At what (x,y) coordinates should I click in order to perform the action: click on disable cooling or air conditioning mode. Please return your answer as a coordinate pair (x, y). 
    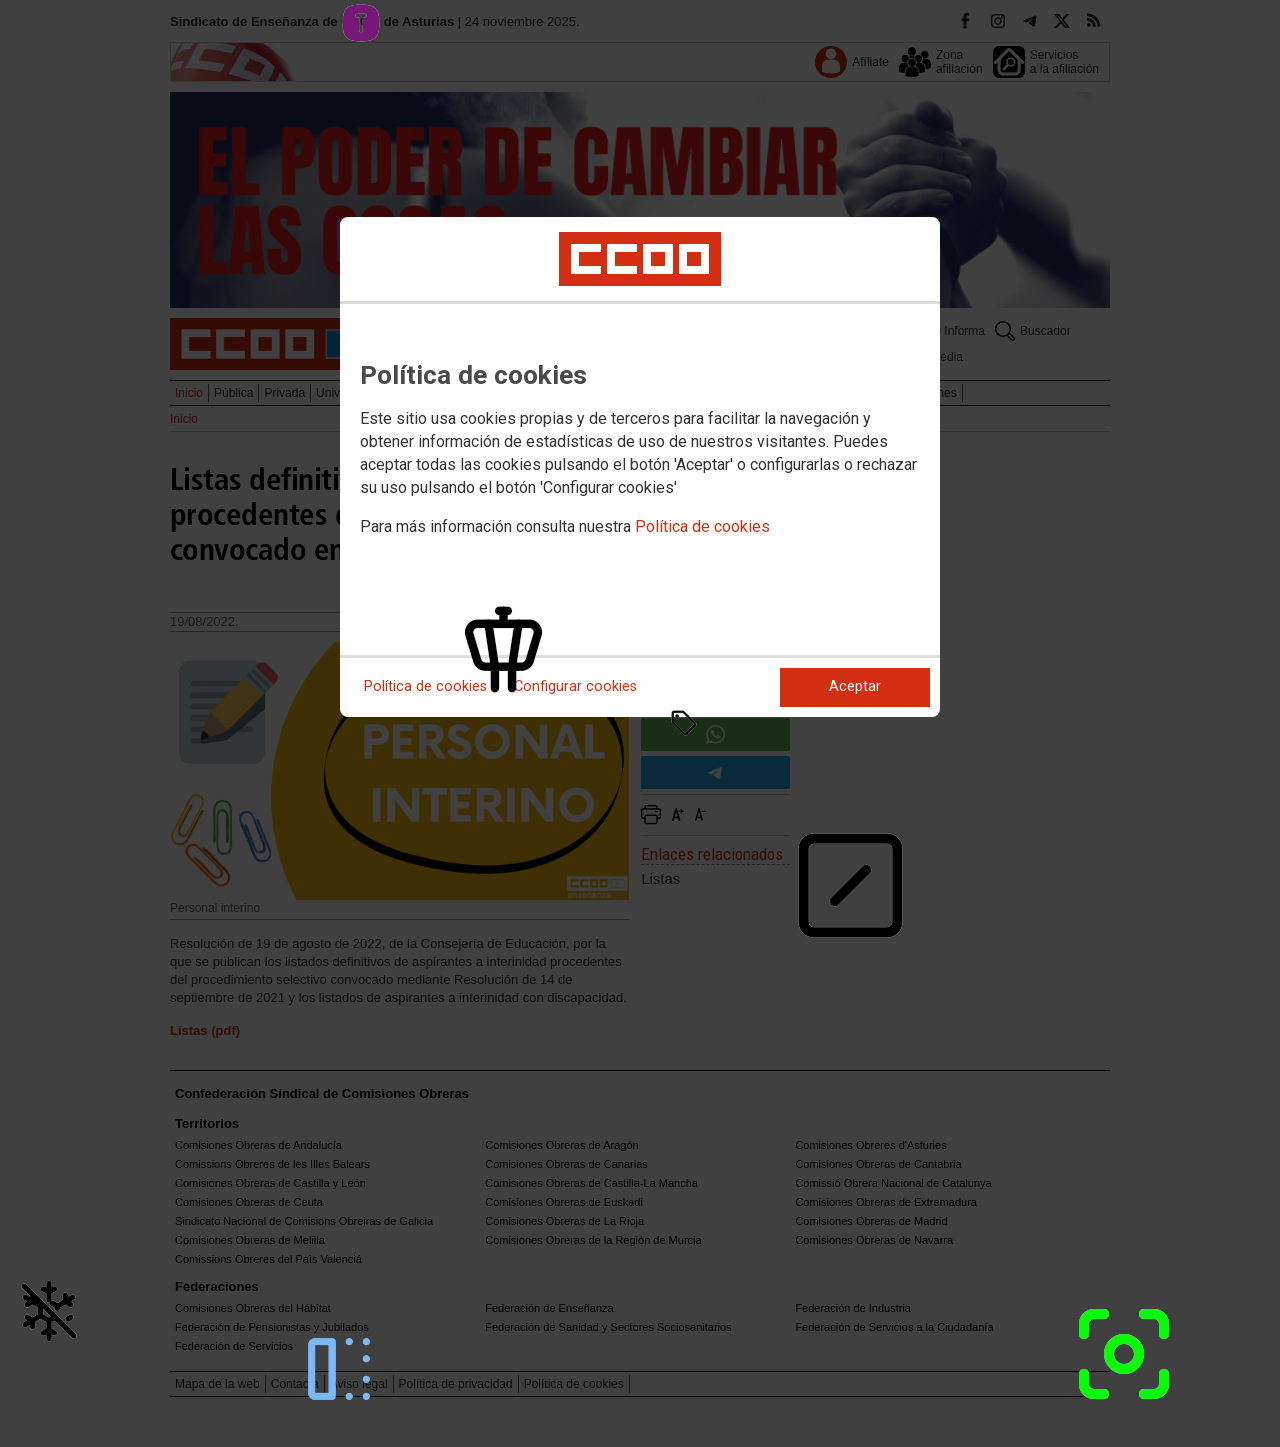
    Looking at the image, I should click on (49, 1311).